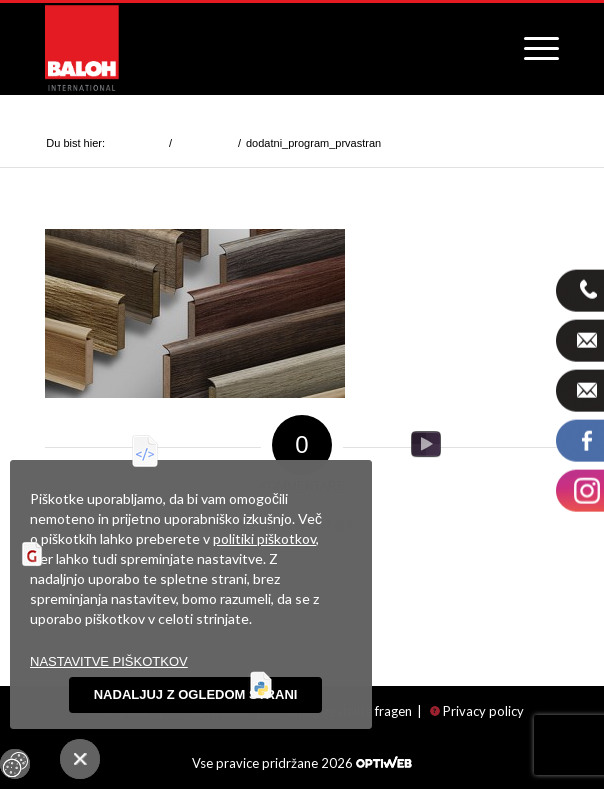 The width and height of the screenshot is (604, 789). What do you see at coordinates (261, 685) in the screenshot?
I see `a python 3 source code file` at bounding box center [261, 685].